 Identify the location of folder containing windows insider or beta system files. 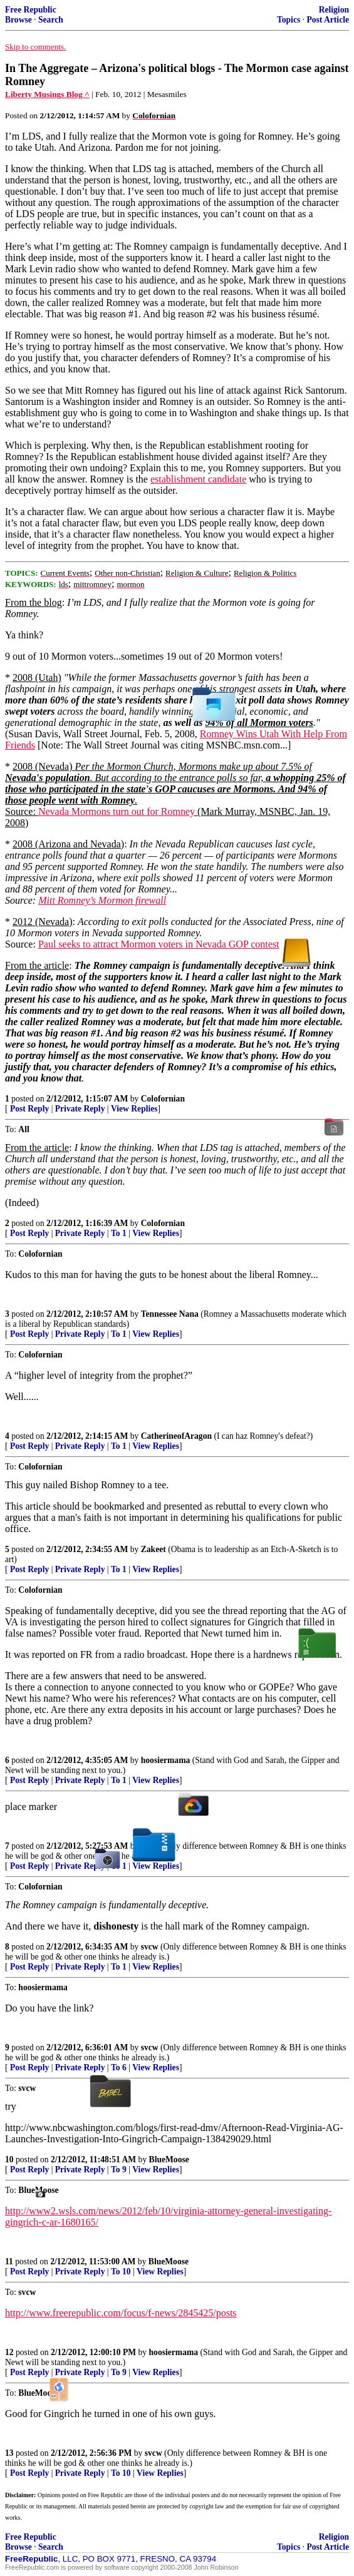
(317, 1644).